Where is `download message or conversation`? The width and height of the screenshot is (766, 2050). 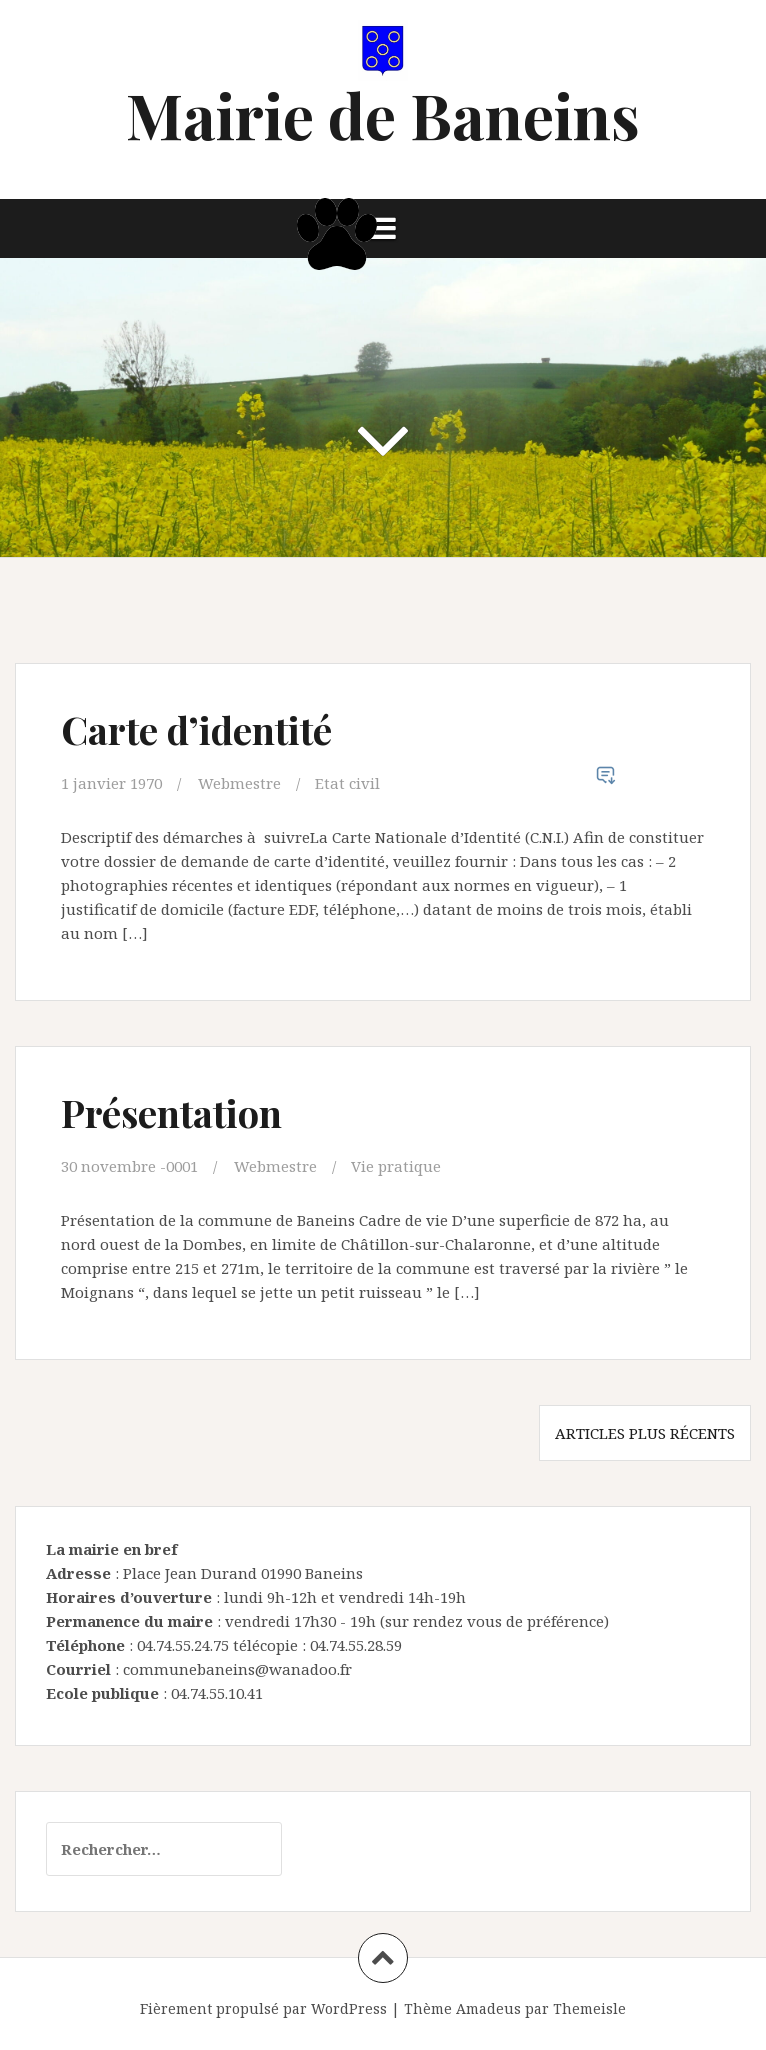
download message or conversation is located at coordinates (605, 774).